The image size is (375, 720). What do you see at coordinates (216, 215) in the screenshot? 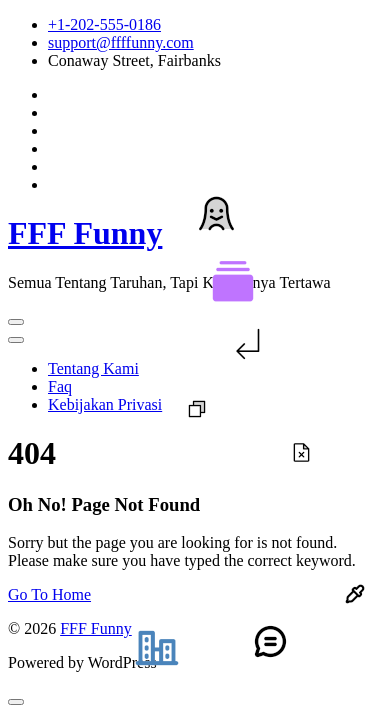
I see `linux operating system logo` at bounding box center [216, 215].